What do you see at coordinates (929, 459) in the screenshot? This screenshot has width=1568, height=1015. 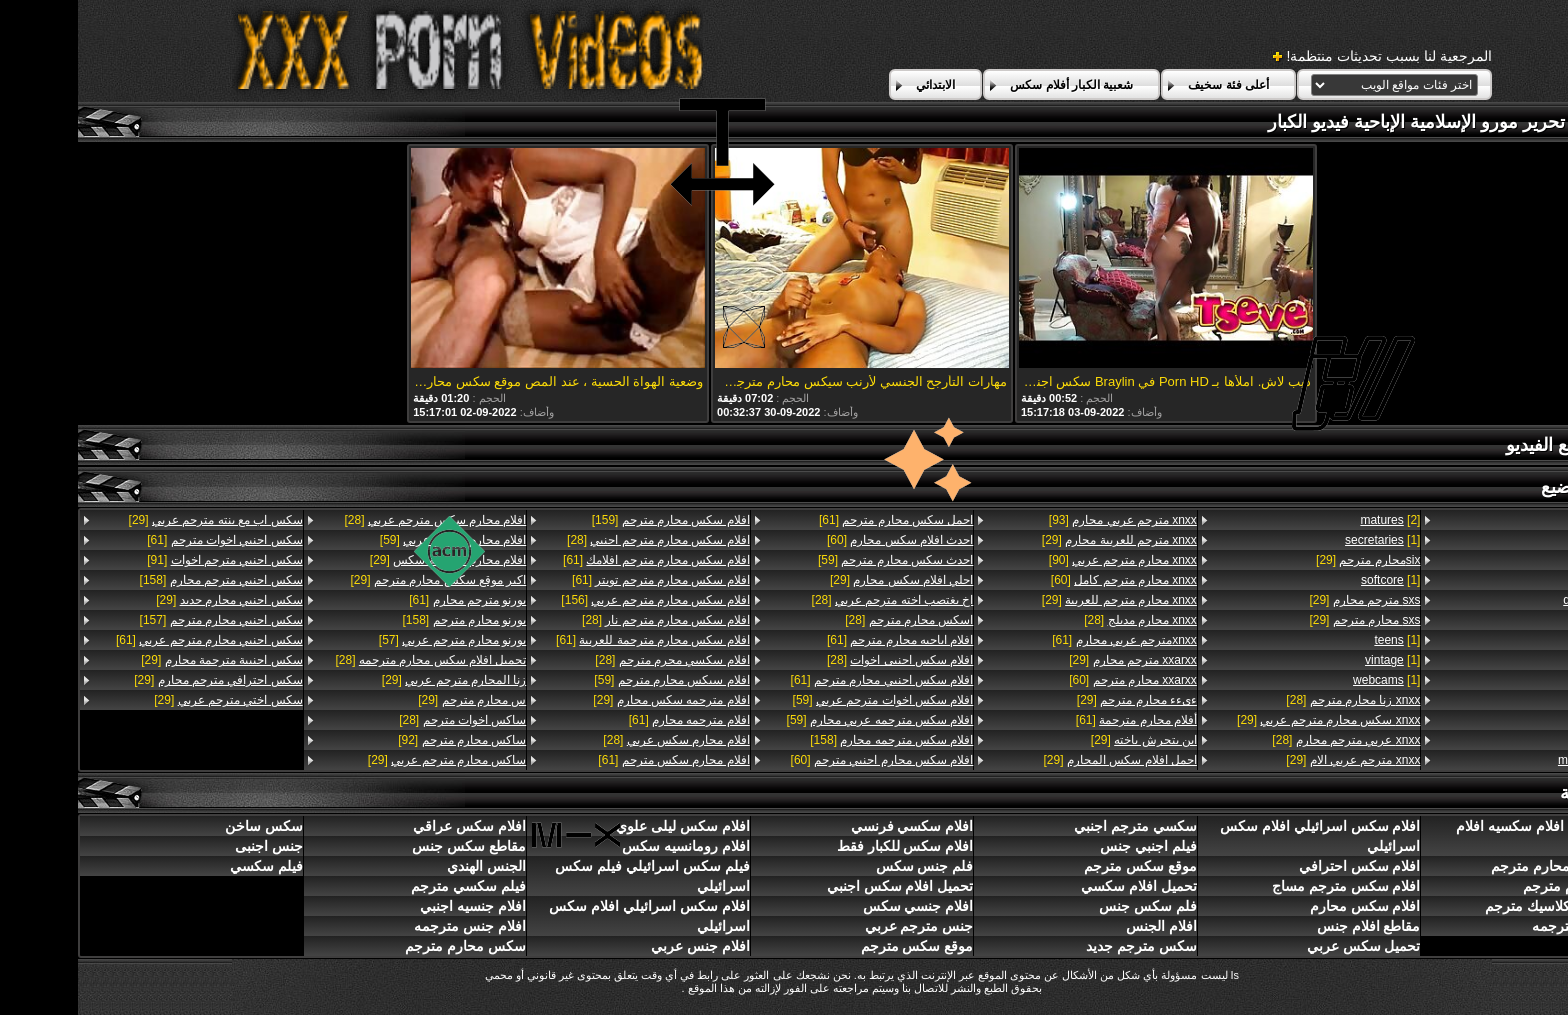 I see `indicates AI-generated or enhanced content` at bounding box center [929, 459].